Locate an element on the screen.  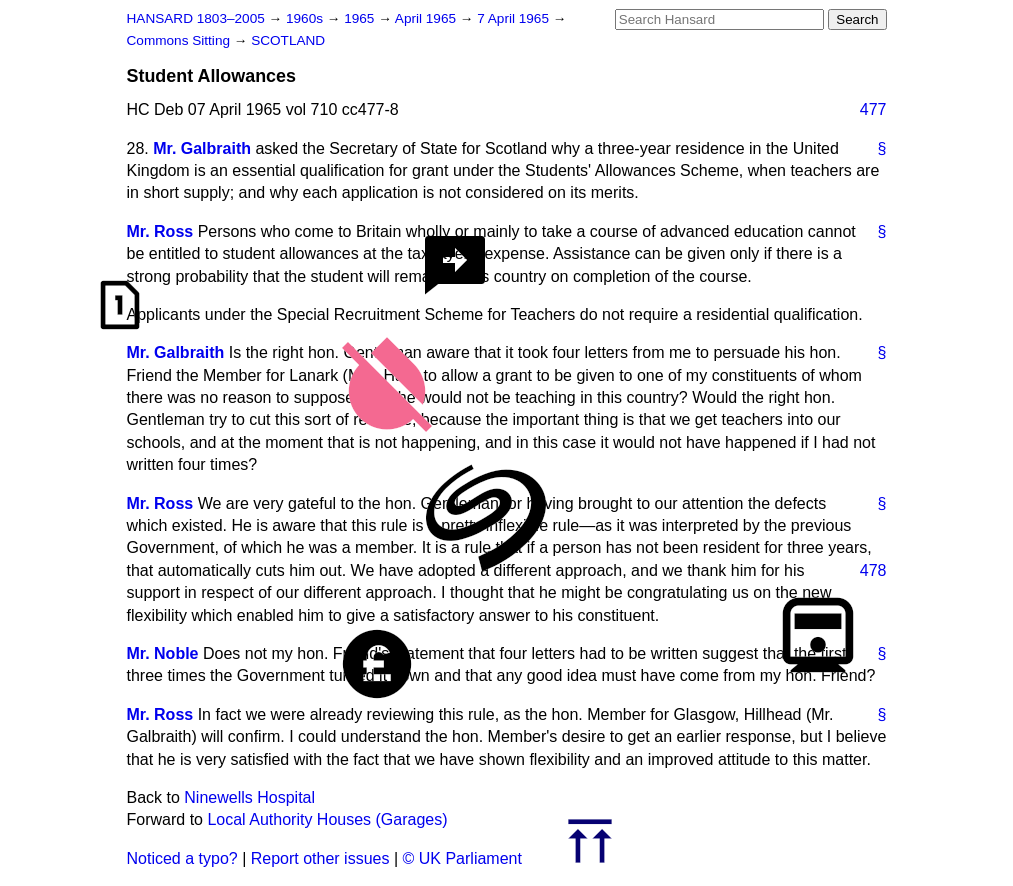
view train schedules or transit options is located at coordinates (818, 633).